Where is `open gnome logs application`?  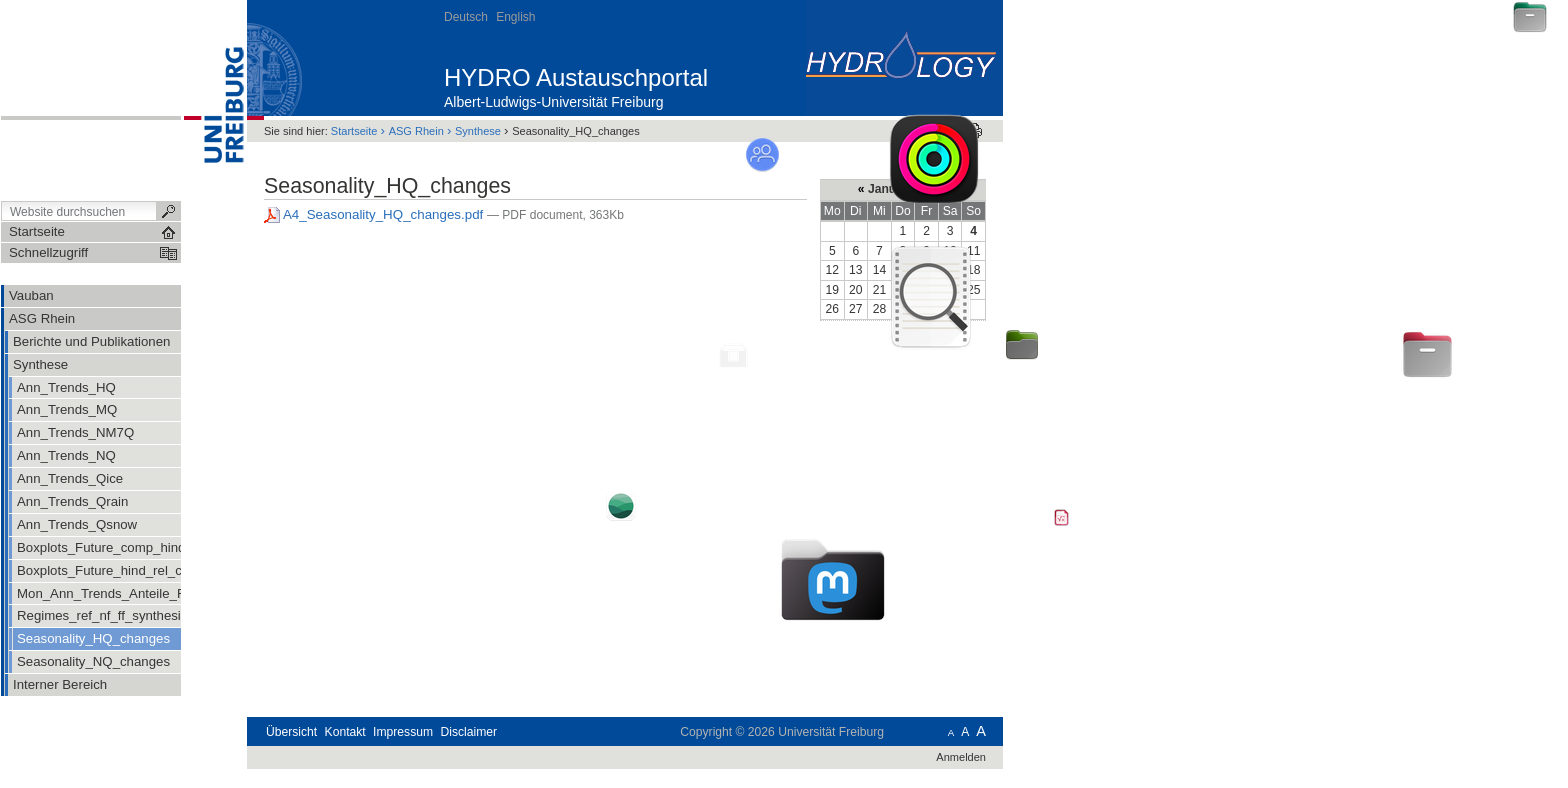
open gnome logs application is located at coordinates (931, 297).